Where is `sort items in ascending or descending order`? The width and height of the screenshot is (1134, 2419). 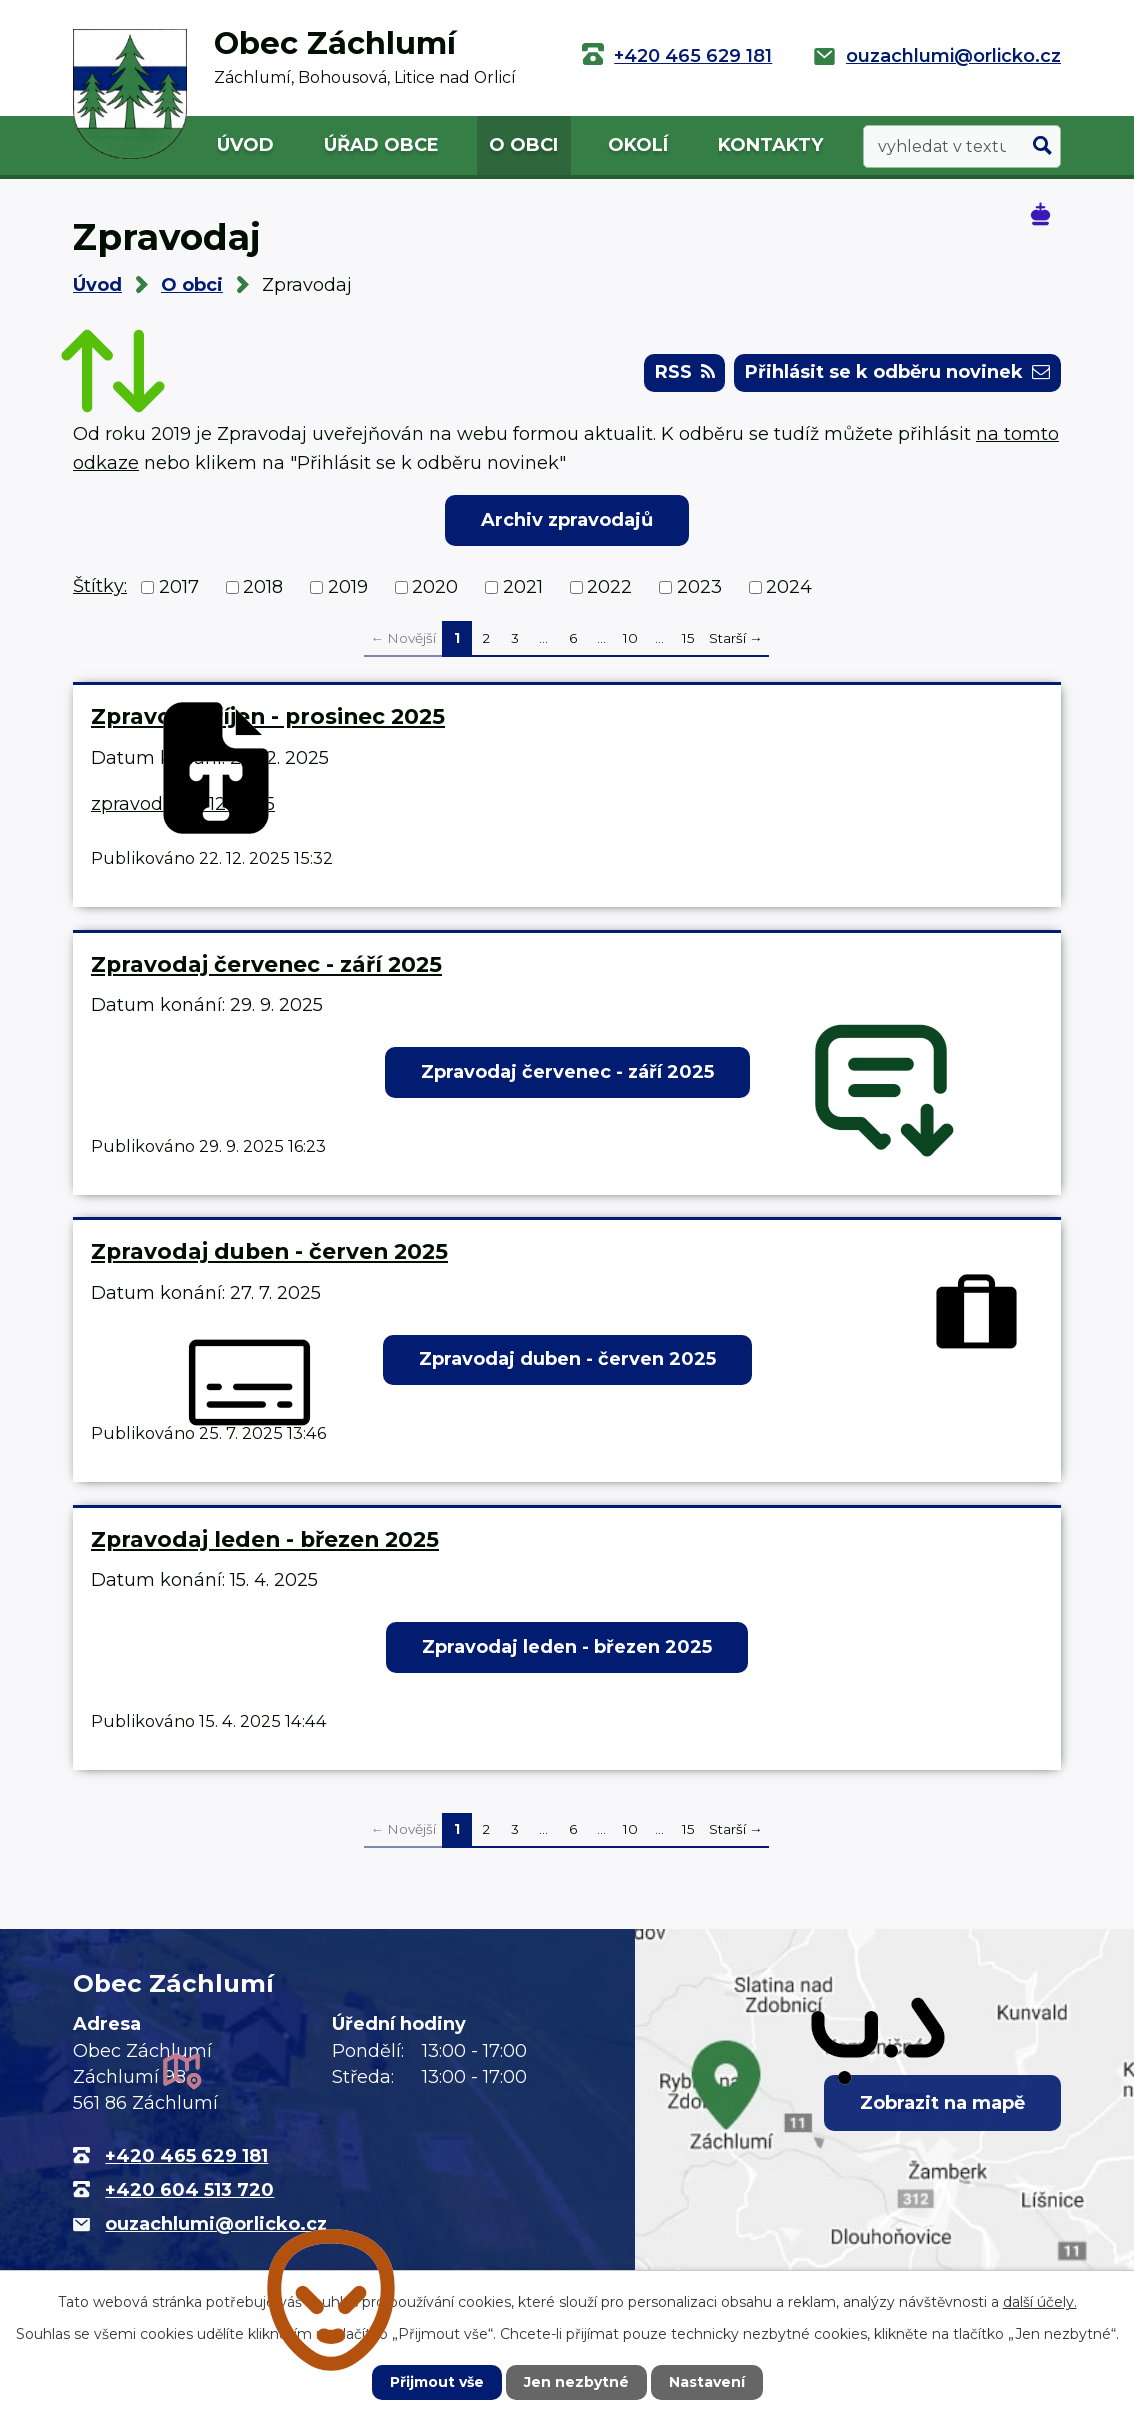 sort items in ascending or descending order is located at coordinates (113, 371).